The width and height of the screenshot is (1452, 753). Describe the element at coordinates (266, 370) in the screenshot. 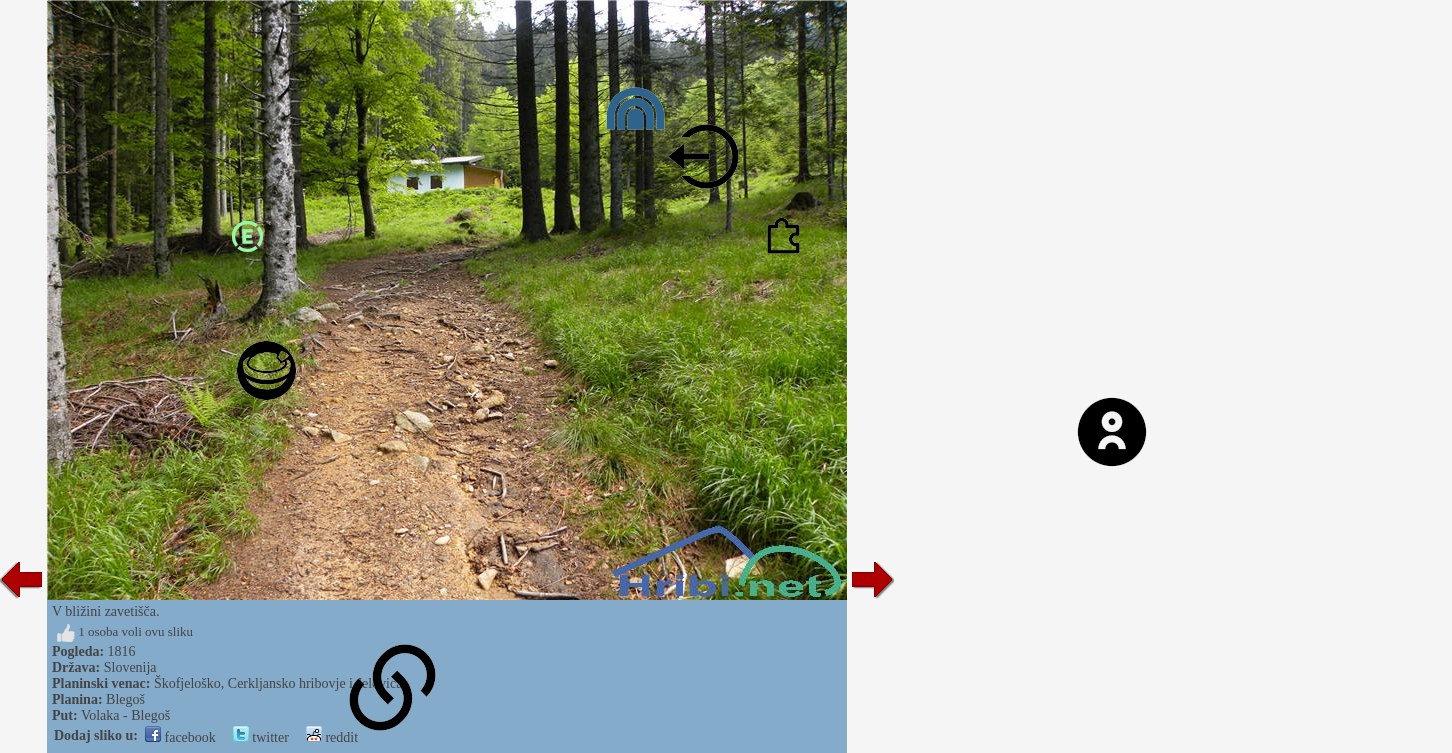

I see `open Apache Guacamole remote desktop gateway` at that location.